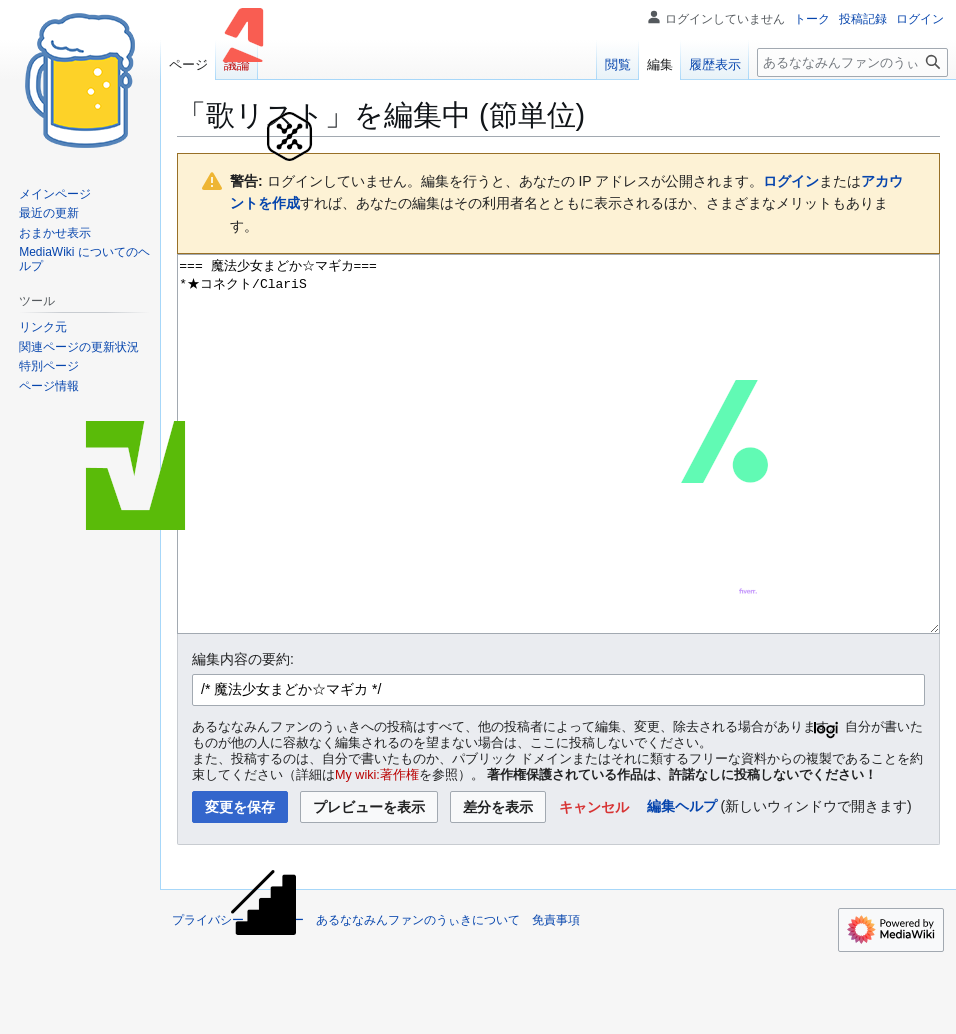 The image size is (956, 1034). What do you see at coordinates (243, 35) in the screenshot?
I see `visit gsmarena website for phone specs and reviews` at bounding box center [243, 35].